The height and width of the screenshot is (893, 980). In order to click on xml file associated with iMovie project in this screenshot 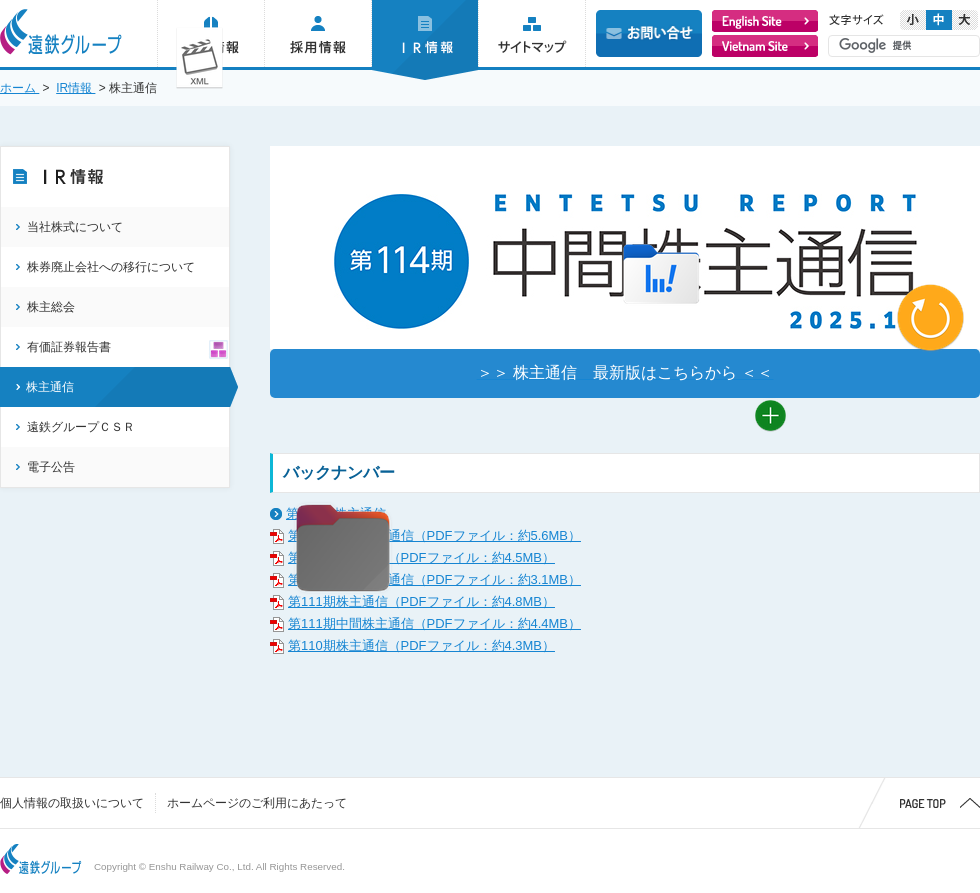, I will do `click(199, 57)`.